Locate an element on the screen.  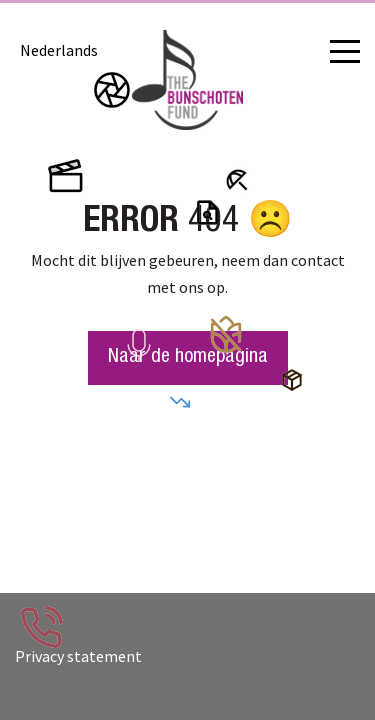
make a phone call is located at coordinates (41, 628).